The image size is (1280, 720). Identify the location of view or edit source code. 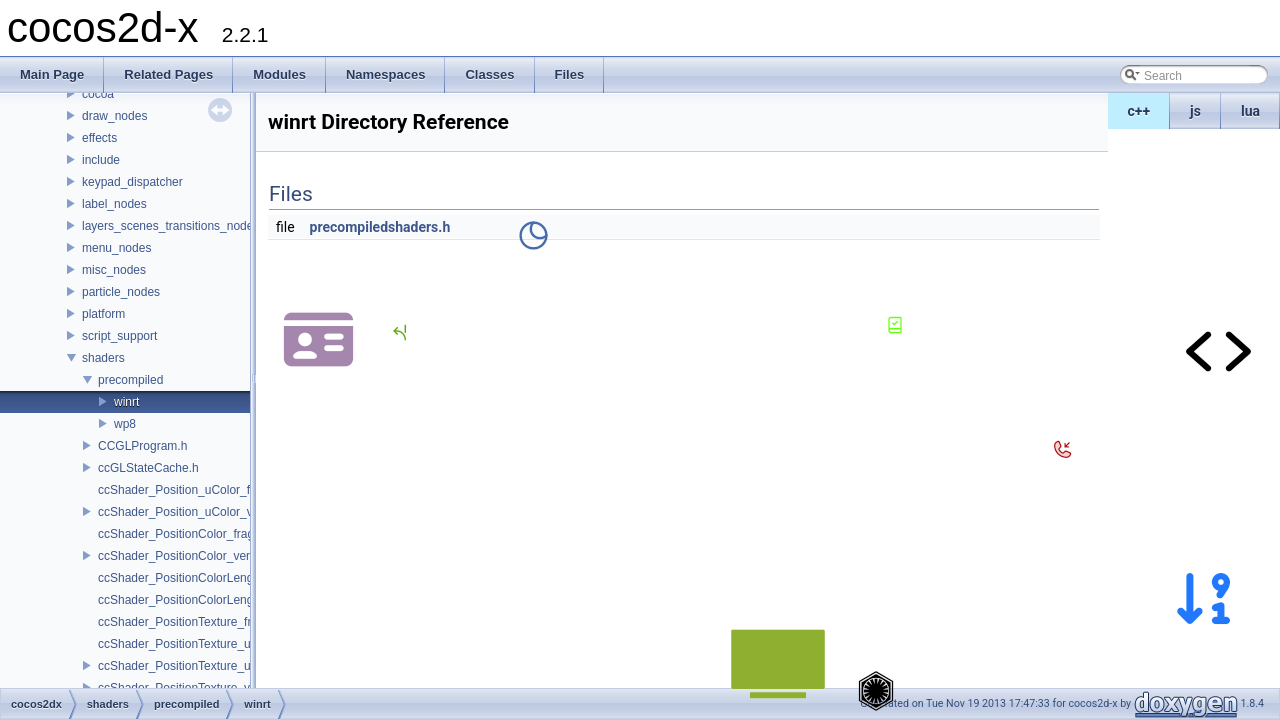
(1218, 351).